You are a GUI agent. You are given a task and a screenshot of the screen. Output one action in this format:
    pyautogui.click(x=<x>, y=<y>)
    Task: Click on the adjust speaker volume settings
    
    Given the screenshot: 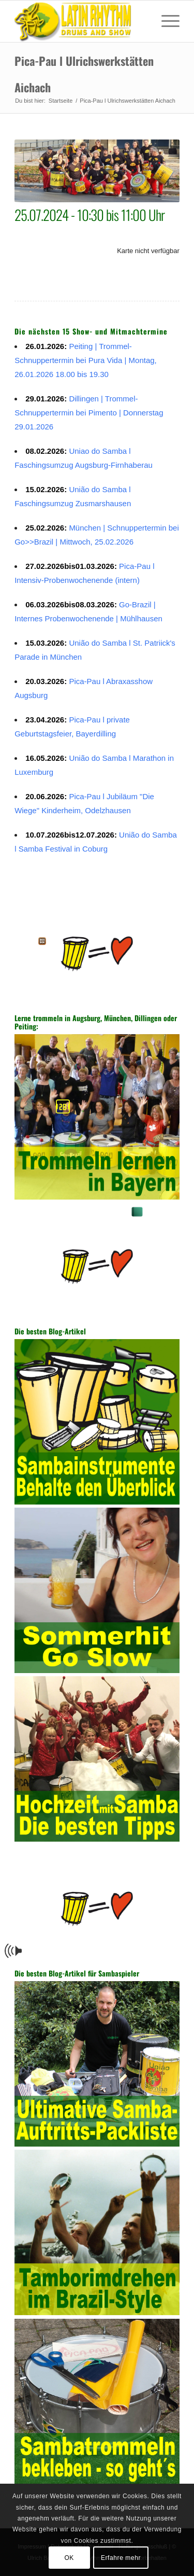 What is the action you would take?
    pyautogui.click(x=13, y=1951)
    